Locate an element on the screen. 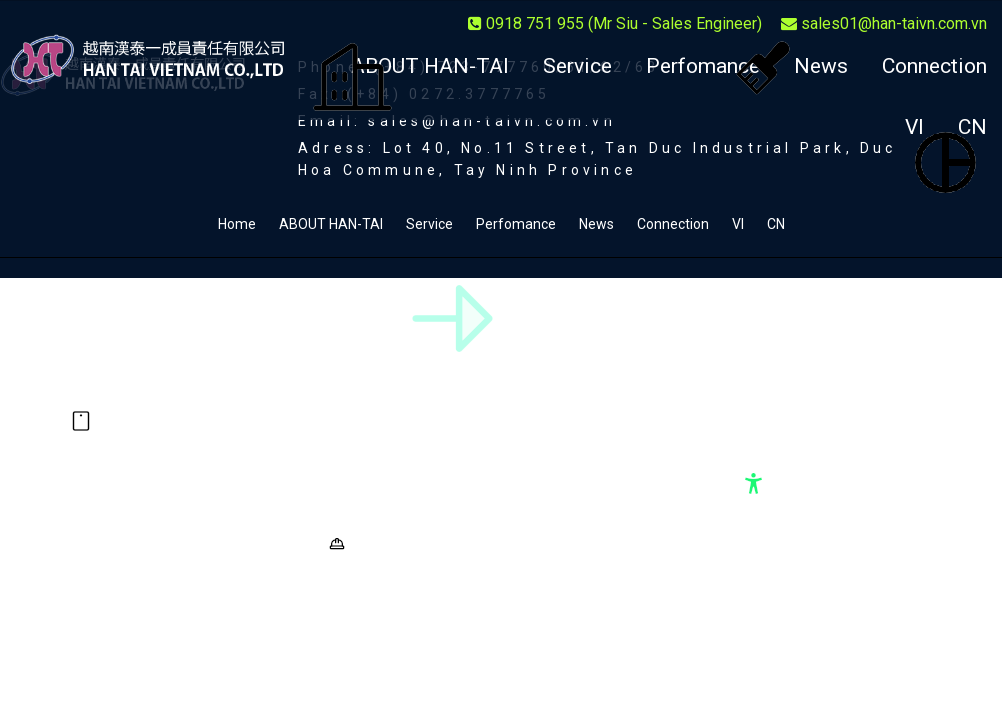 The height and width of the screenshot is (720, 1002). view data breakdown or statistics is located at coordinates (945, 162).